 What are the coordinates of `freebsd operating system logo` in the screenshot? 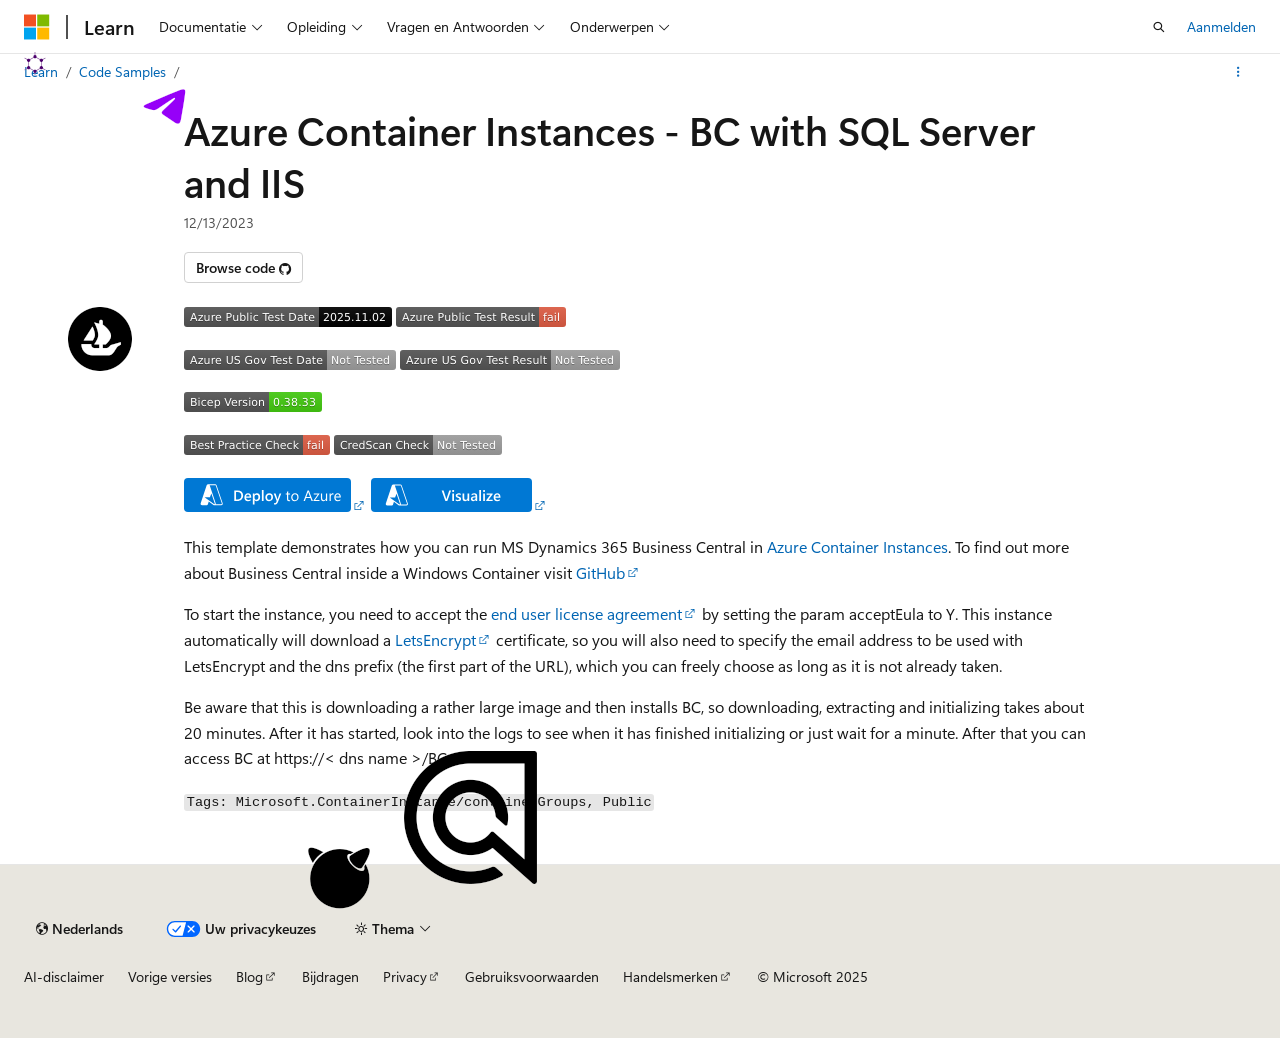 It's located at (339, 878).